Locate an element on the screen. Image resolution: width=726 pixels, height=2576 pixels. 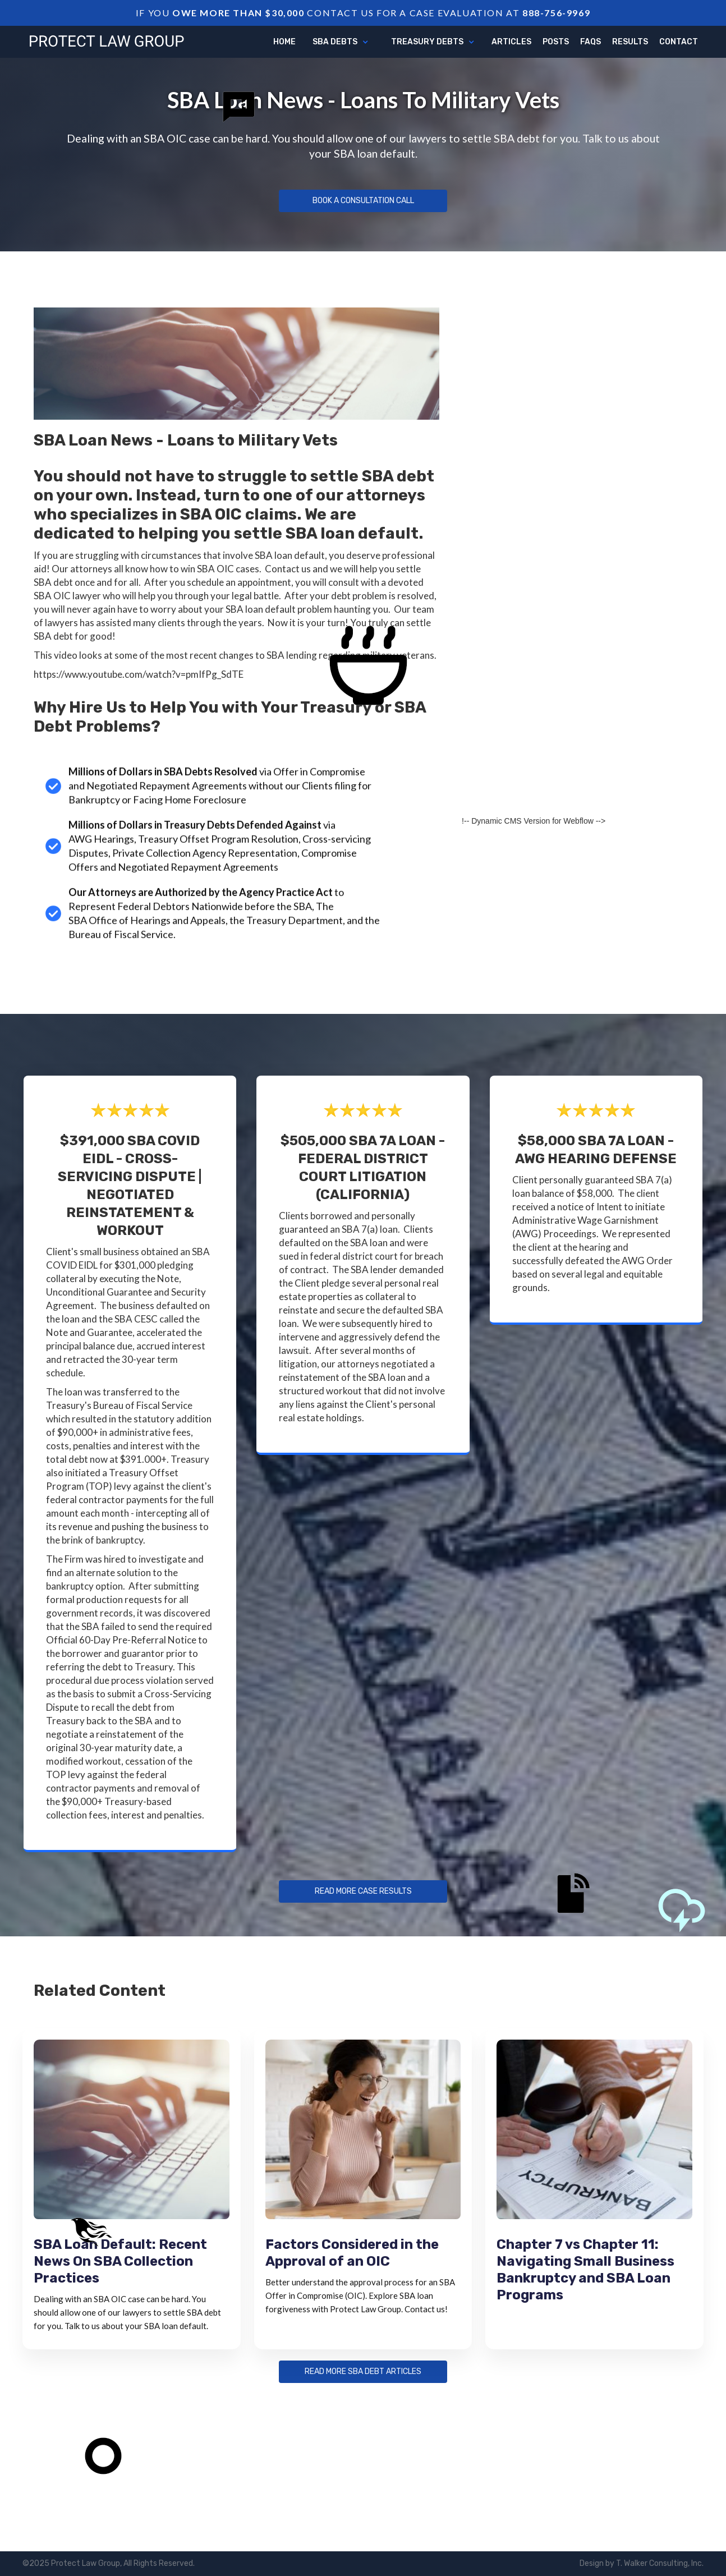
start a video chat is located at coordinates (238, 105).